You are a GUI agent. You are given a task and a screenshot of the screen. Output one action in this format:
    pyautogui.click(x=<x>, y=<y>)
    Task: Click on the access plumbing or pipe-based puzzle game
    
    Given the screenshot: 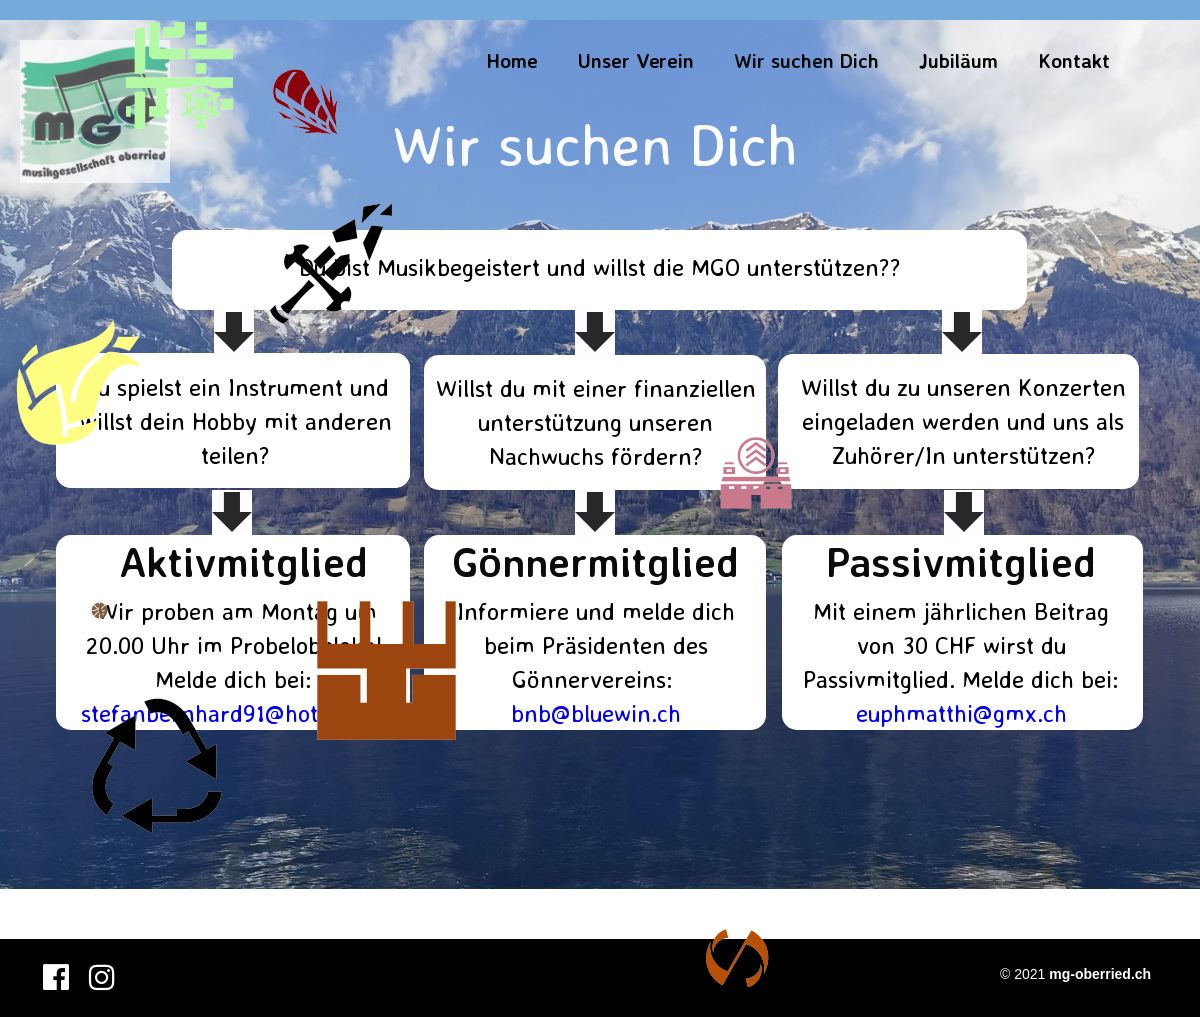 What is the action you would take?
    pyautogui.click(x=179, y=75)
    